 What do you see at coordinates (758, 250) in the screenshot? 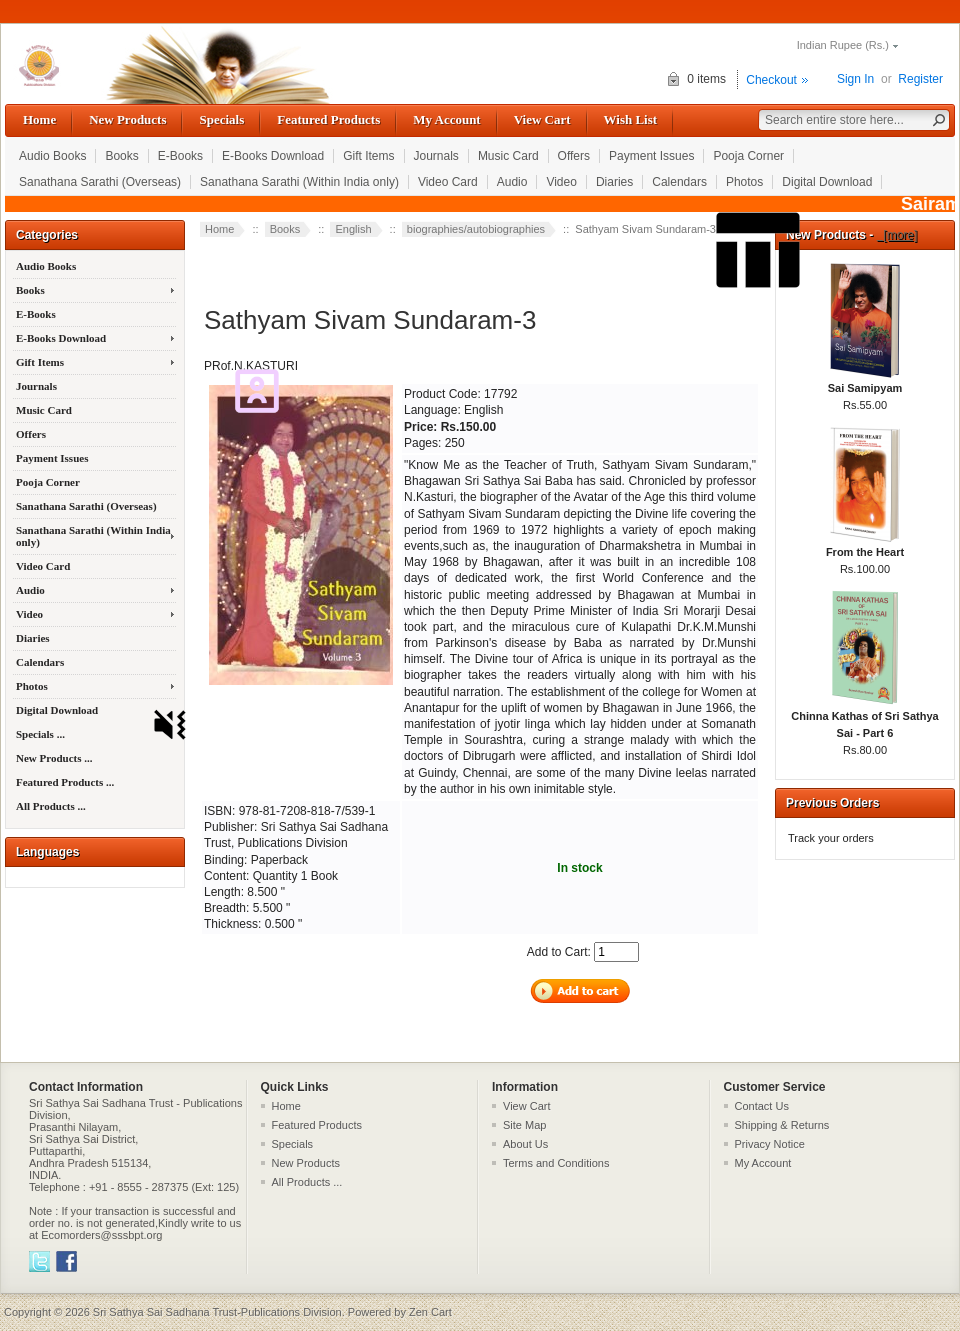
I see `insert a table into a document` at bounding box center [758, 250].